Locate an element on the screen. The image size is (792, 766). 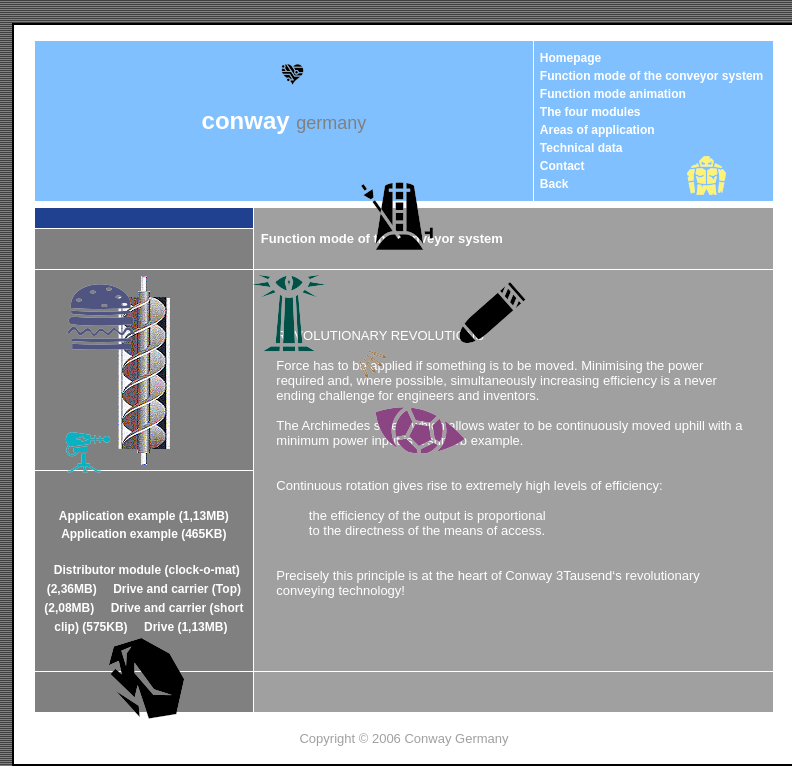
deploy tesla turret defense unit is located at coordinates (88, 450).